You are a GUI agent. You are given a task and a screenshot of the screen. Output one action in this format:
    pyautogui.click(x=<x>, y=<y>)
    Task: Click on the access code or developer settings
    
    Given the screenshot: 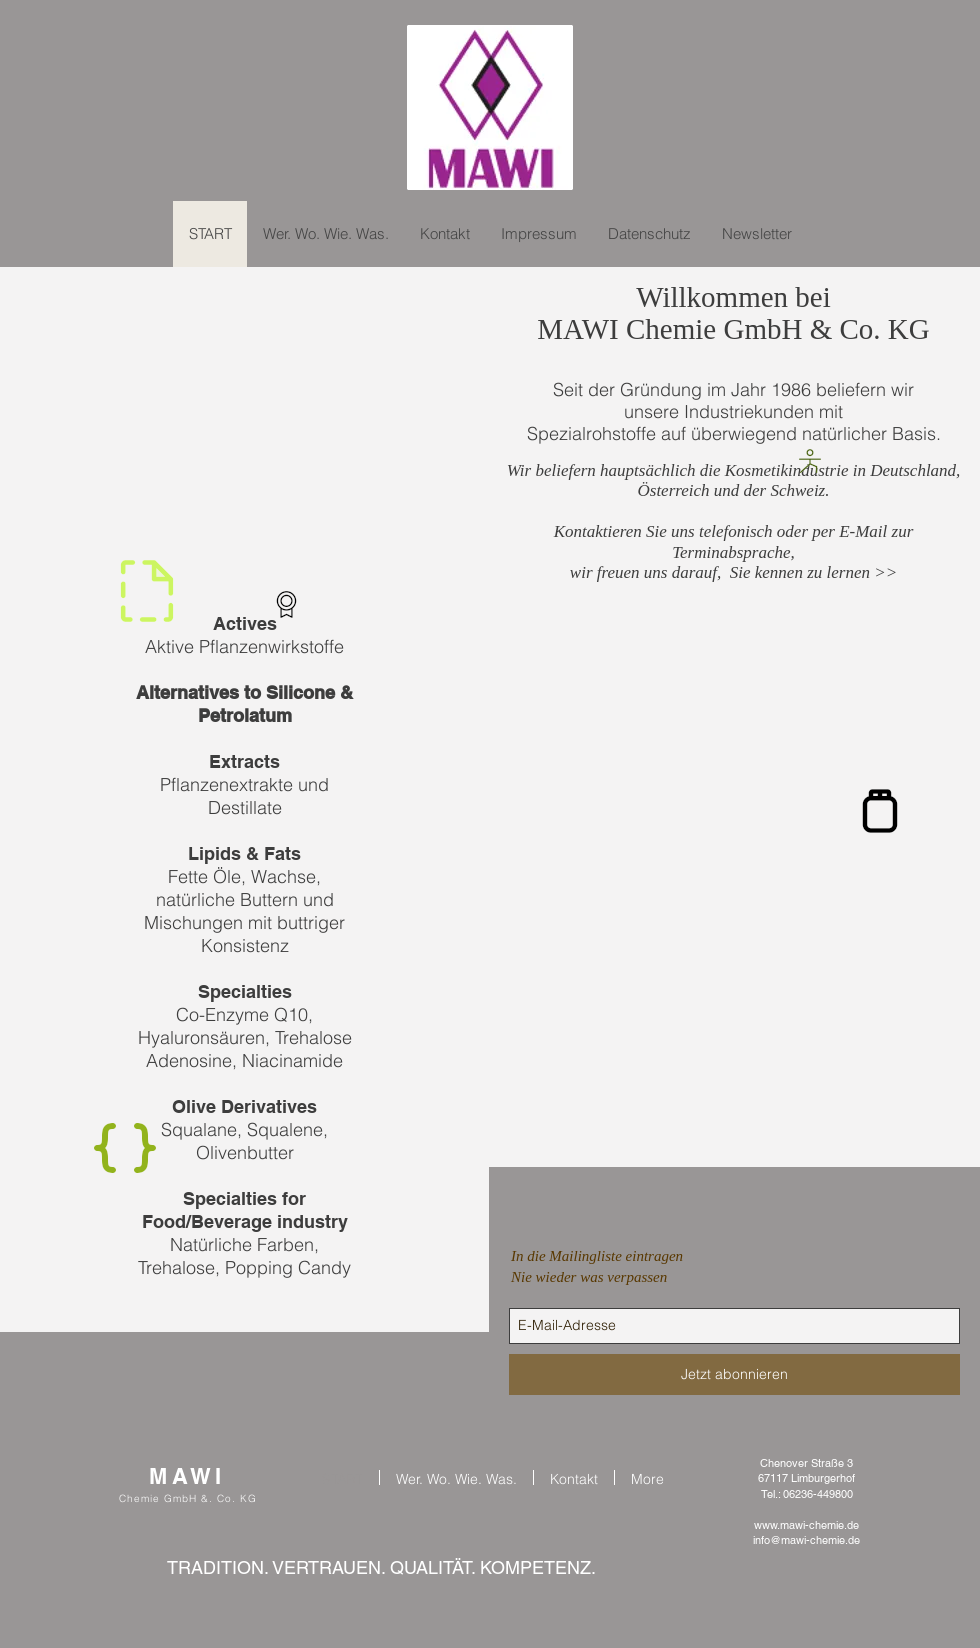 What is the action you would take?
    pyautogui.click(x=125, y=1148)
    